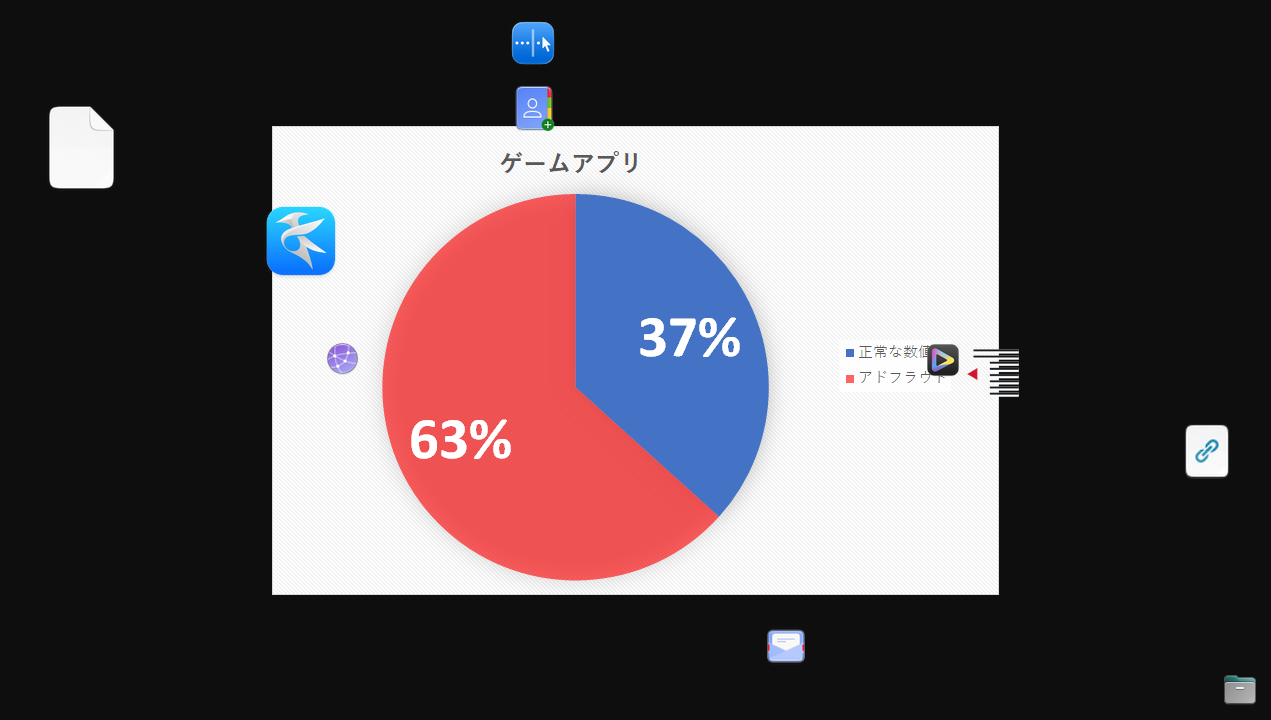 The width and height of the screenshot is (1271, 720). I want to click on open the file manager application, so click(1240, 689).